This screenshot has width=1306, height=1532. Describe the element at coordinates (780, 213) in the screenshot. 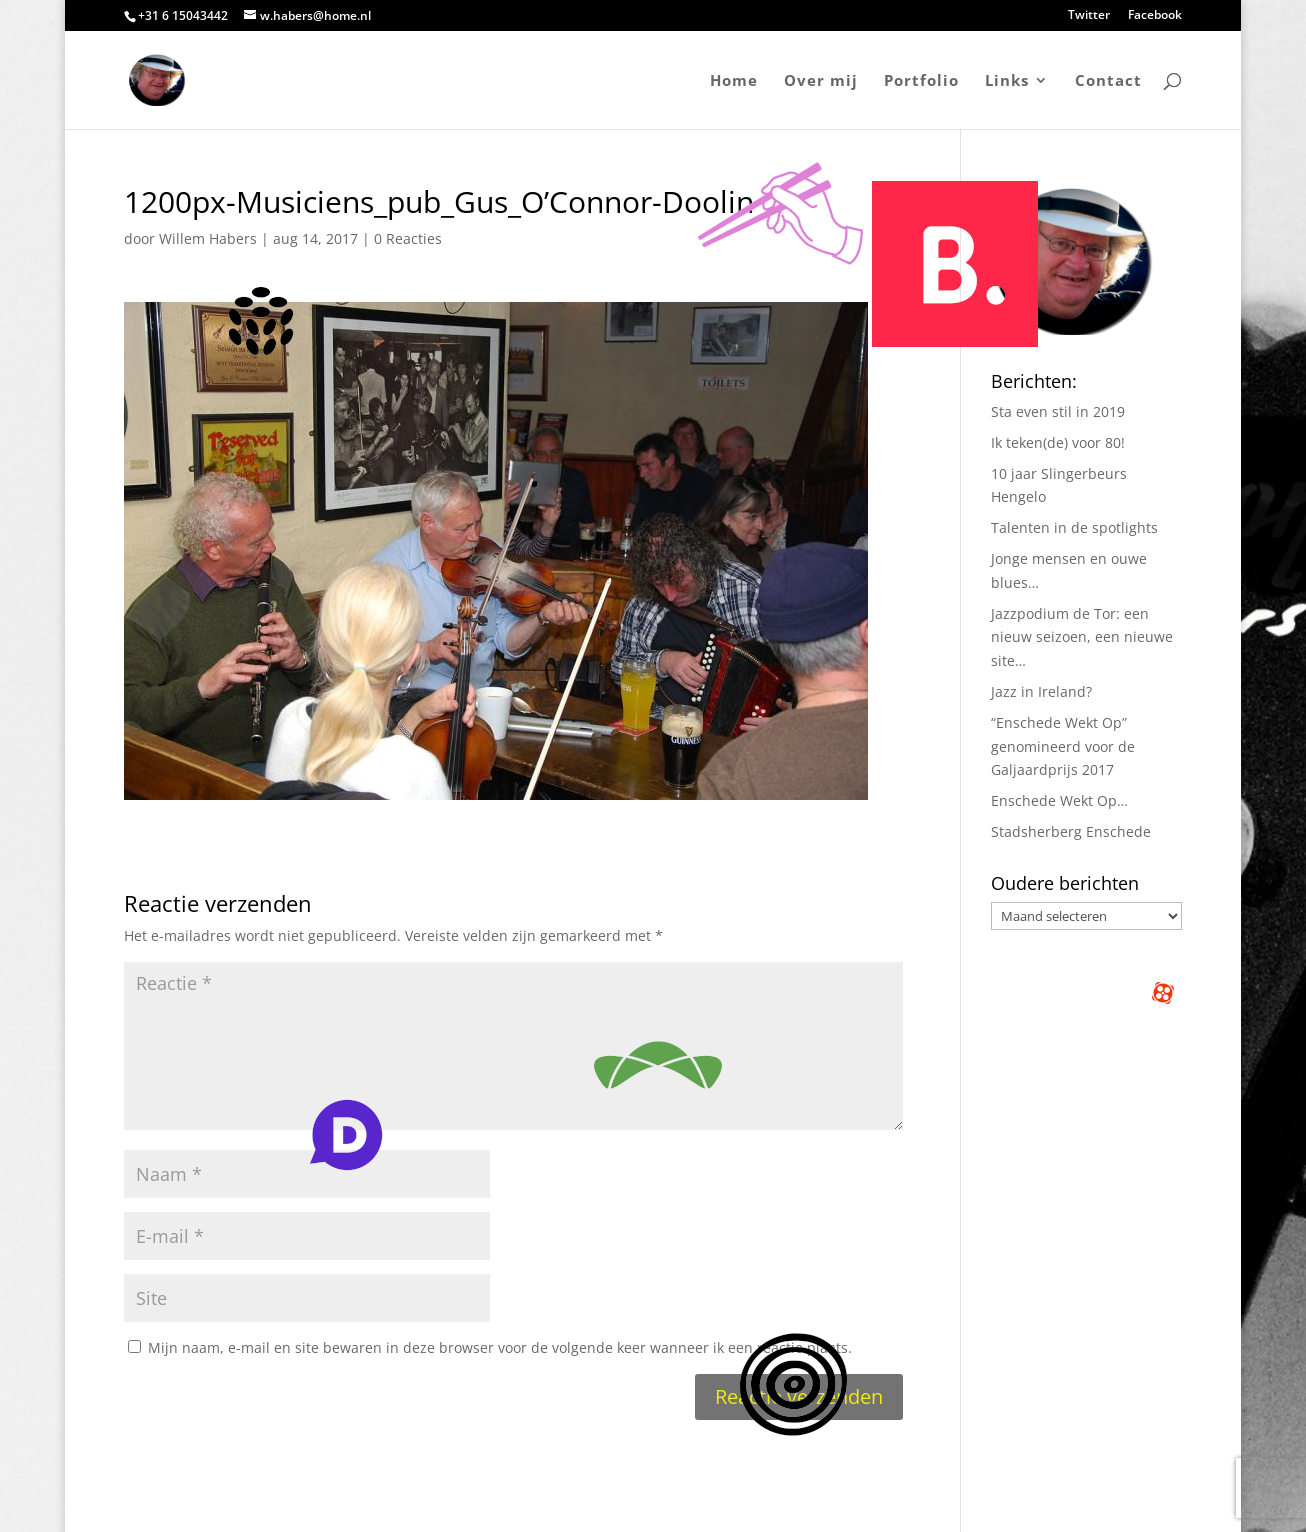

I see `open tabelog restaurant review app` at that location.